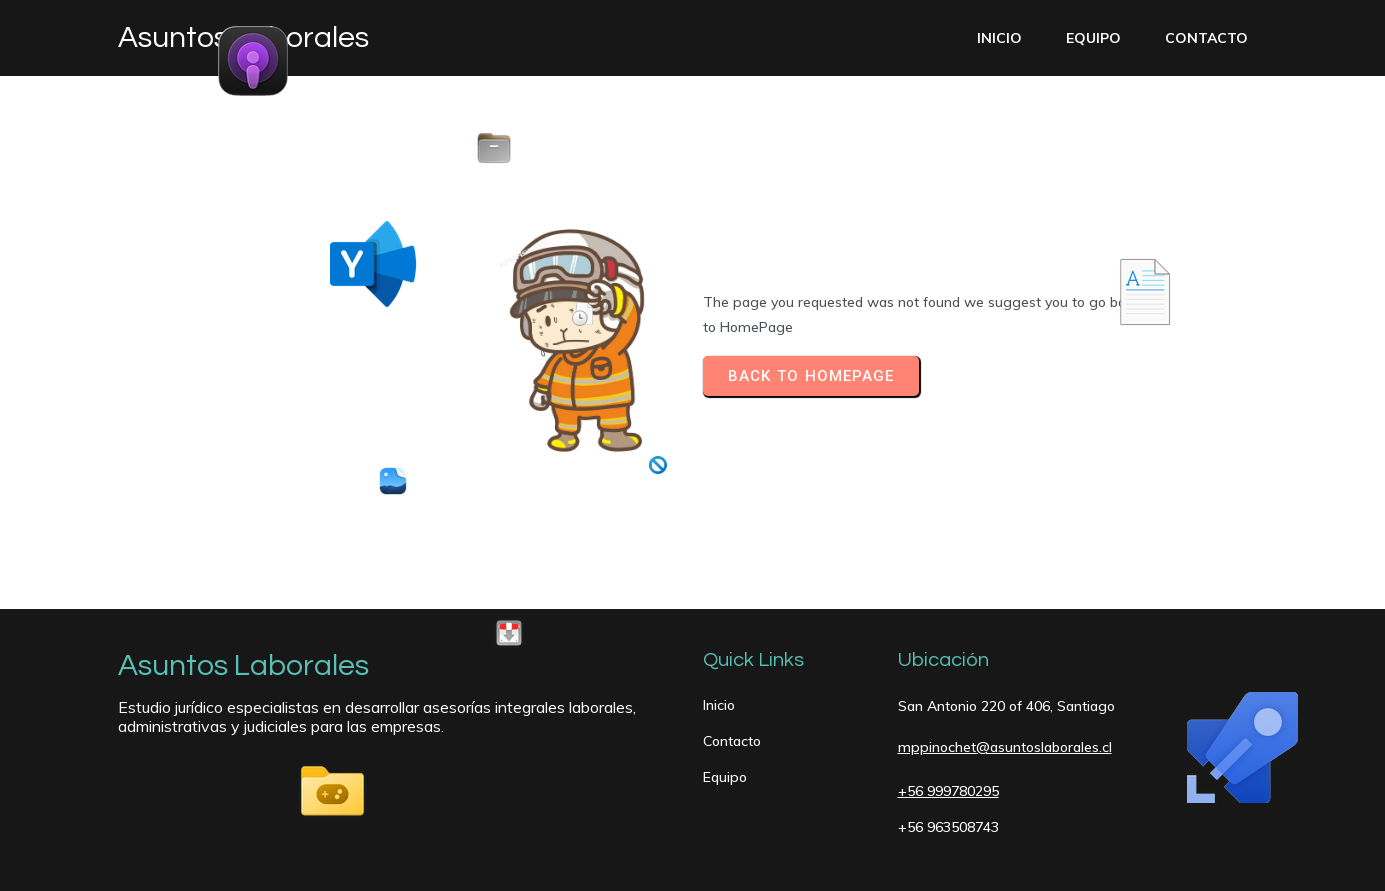  What do you see at coordinates (374, 264) in the screenshot?
I see `open yammer enterprise social network` at bounding box center [374, 264].